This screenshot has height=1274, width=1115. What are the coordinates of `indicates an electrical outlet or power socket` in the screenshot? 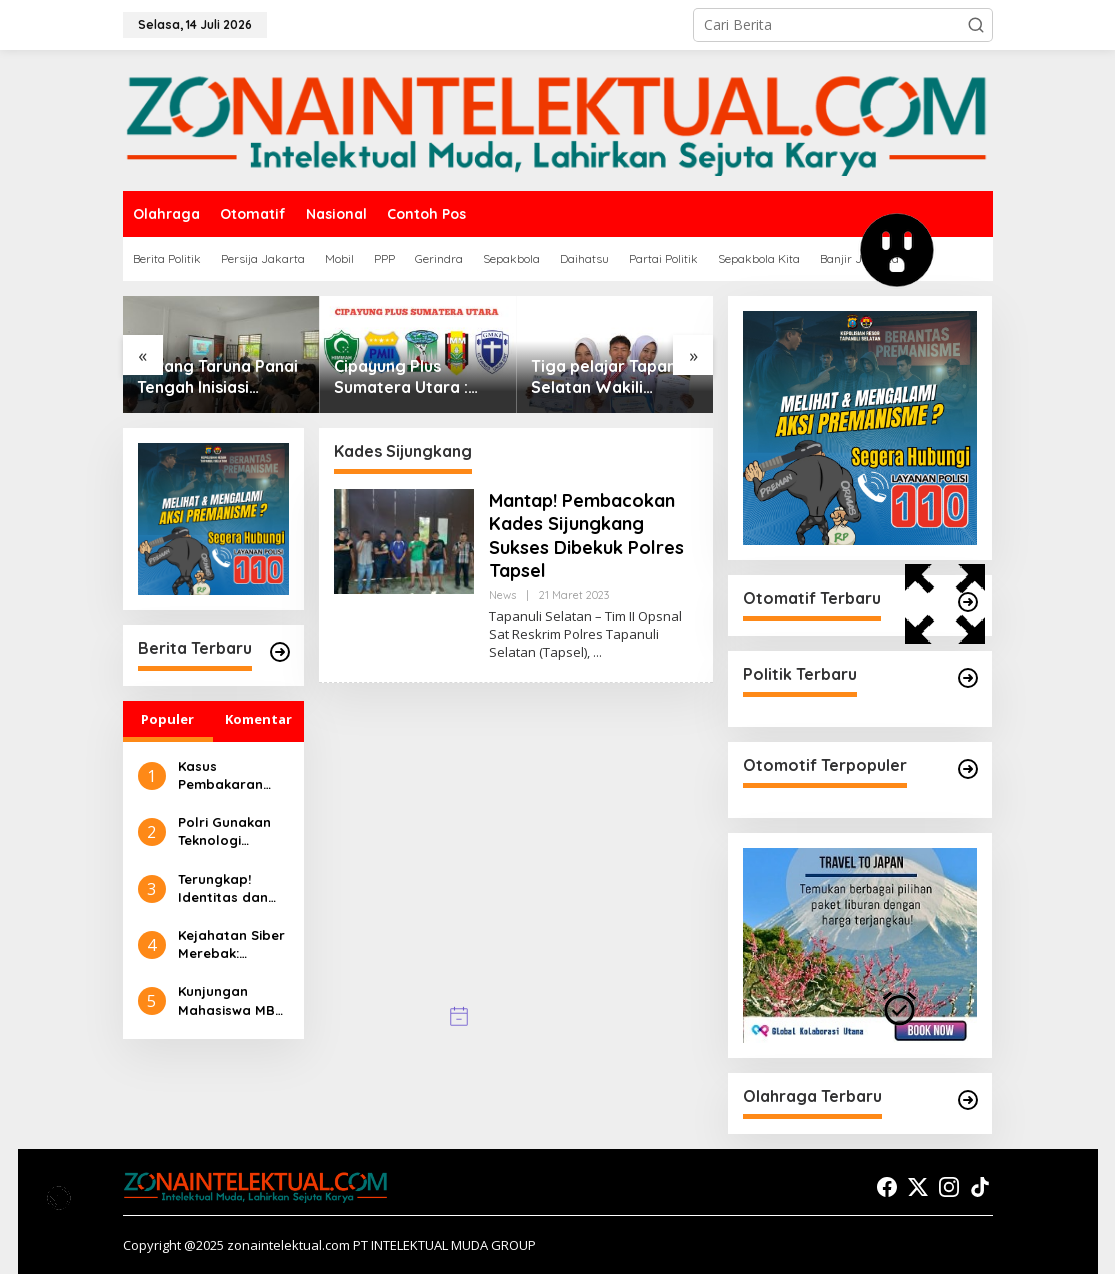 It's located at (897, 250).